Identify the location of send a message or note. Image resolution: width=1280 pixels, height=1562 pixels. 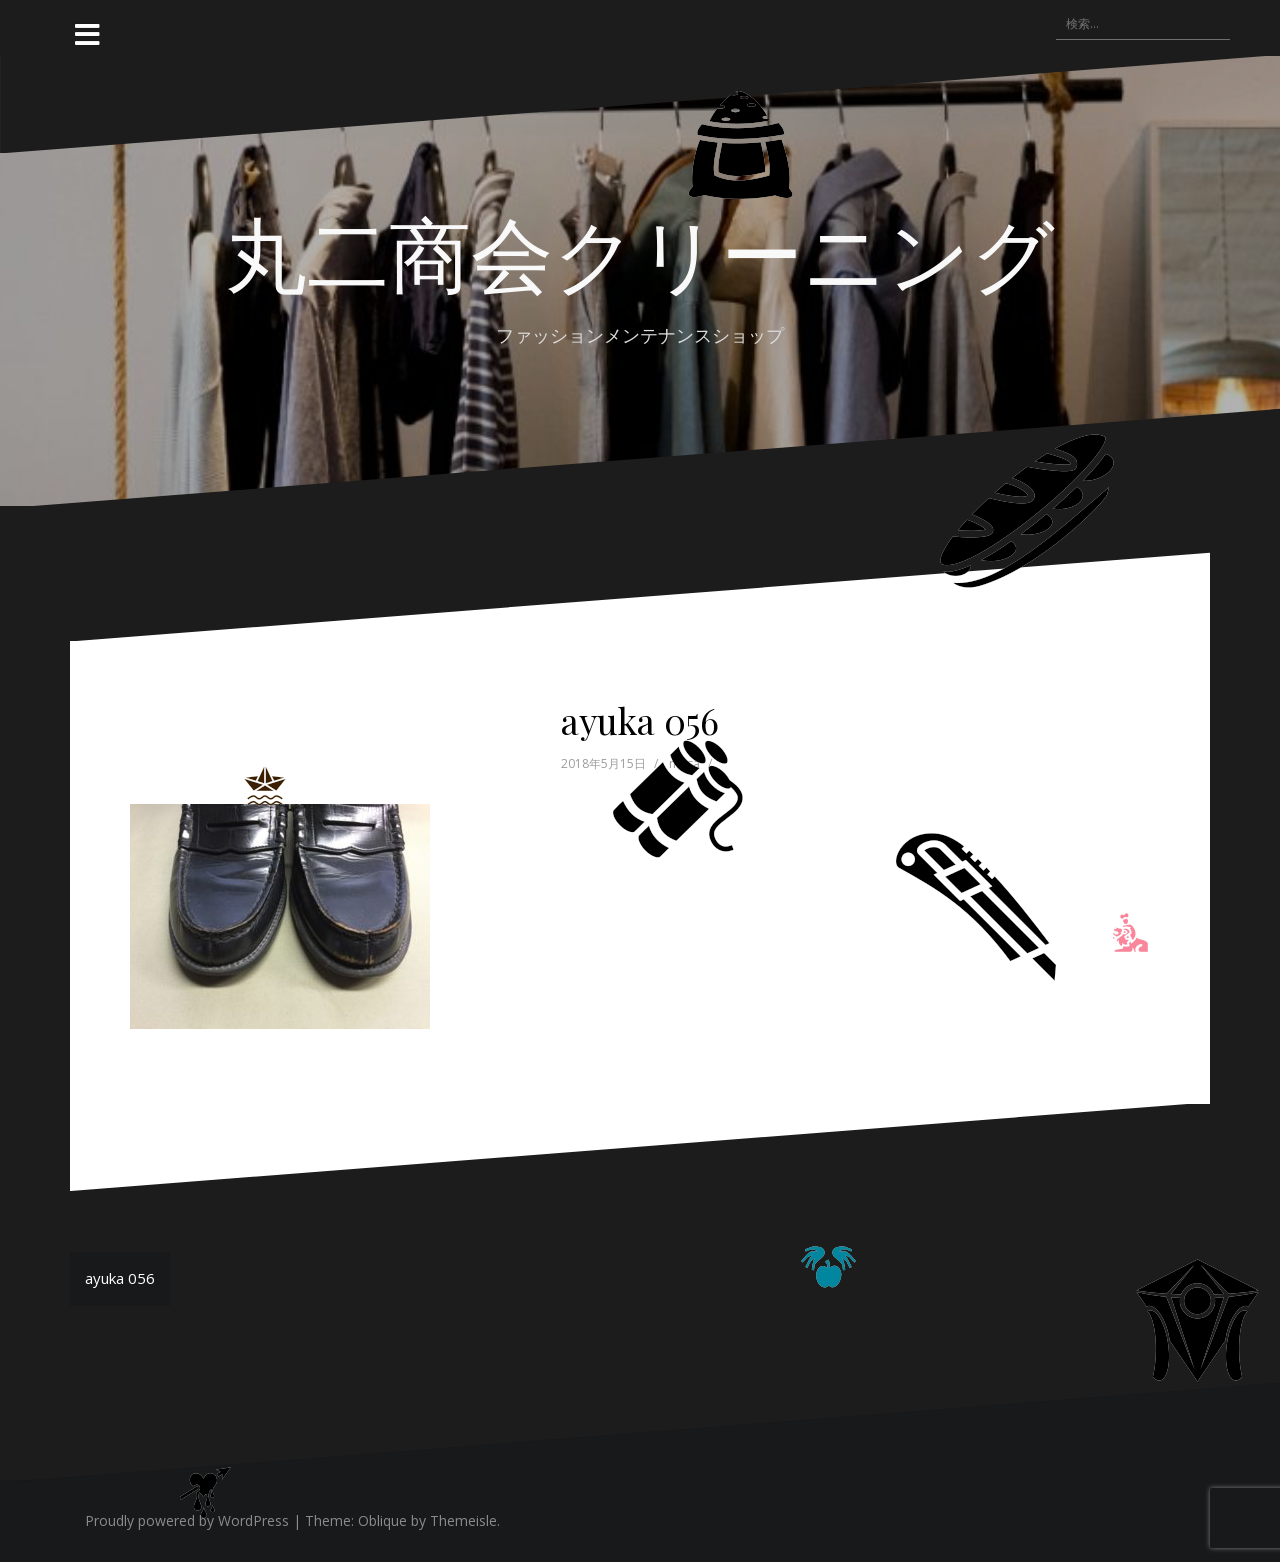
(265, 786).